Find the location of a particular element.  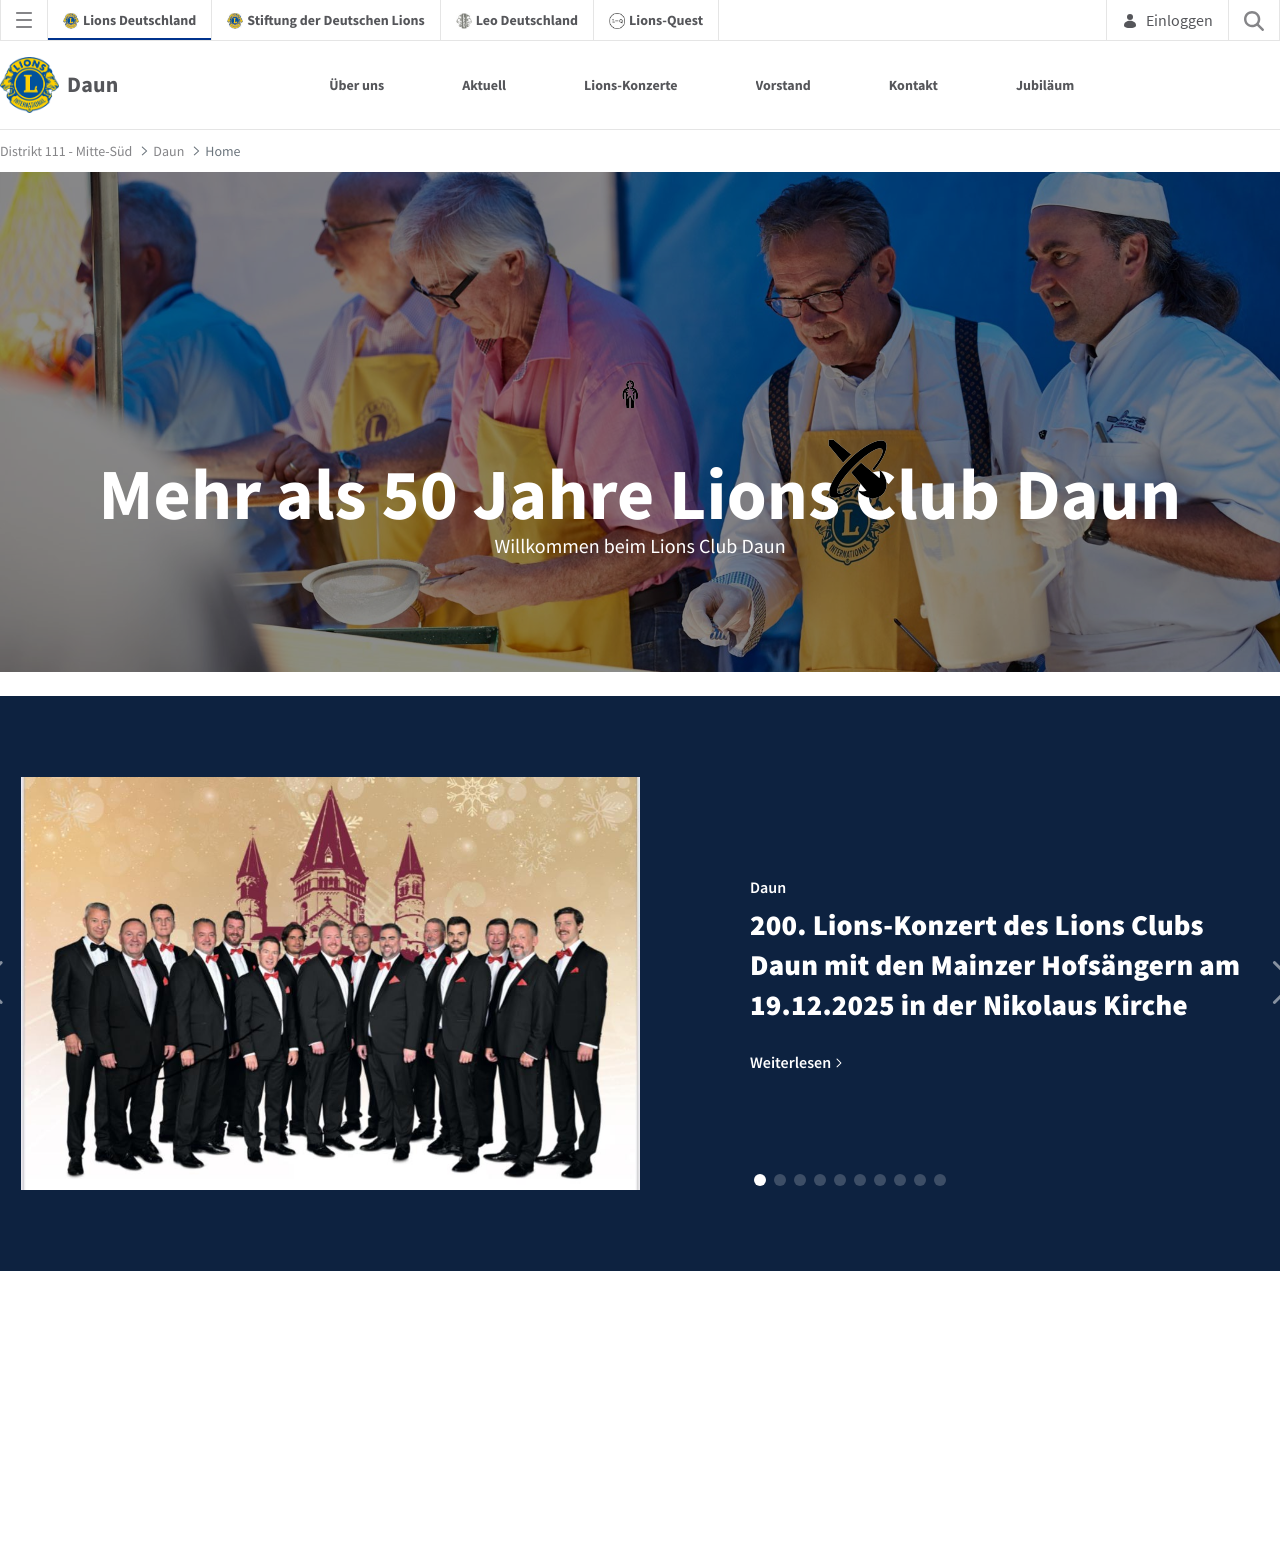

indicates internal damage or injury status is located at coordinates (630, 394).